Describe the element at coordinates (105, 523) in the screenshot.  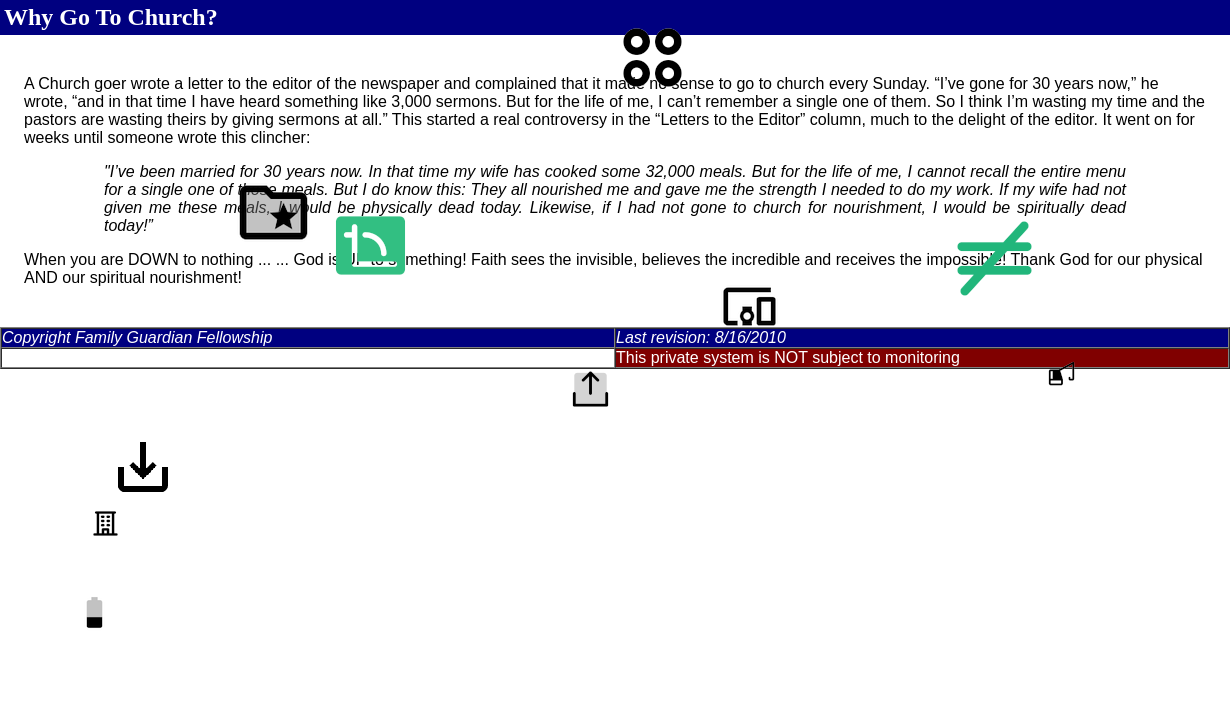
I see `view office or business location` at that location.